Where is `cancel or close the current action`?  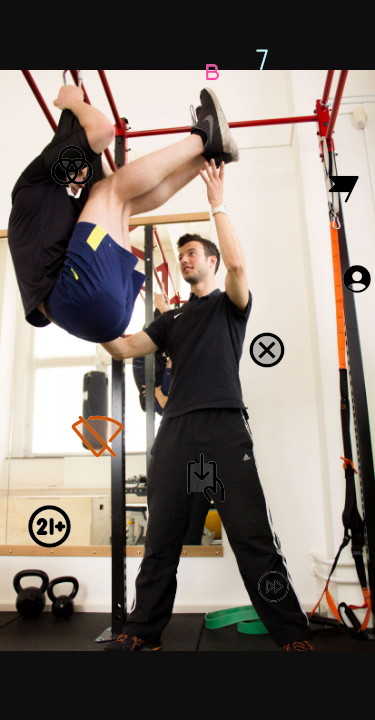
cancel or close the current action is located at coordinates (267, 350).